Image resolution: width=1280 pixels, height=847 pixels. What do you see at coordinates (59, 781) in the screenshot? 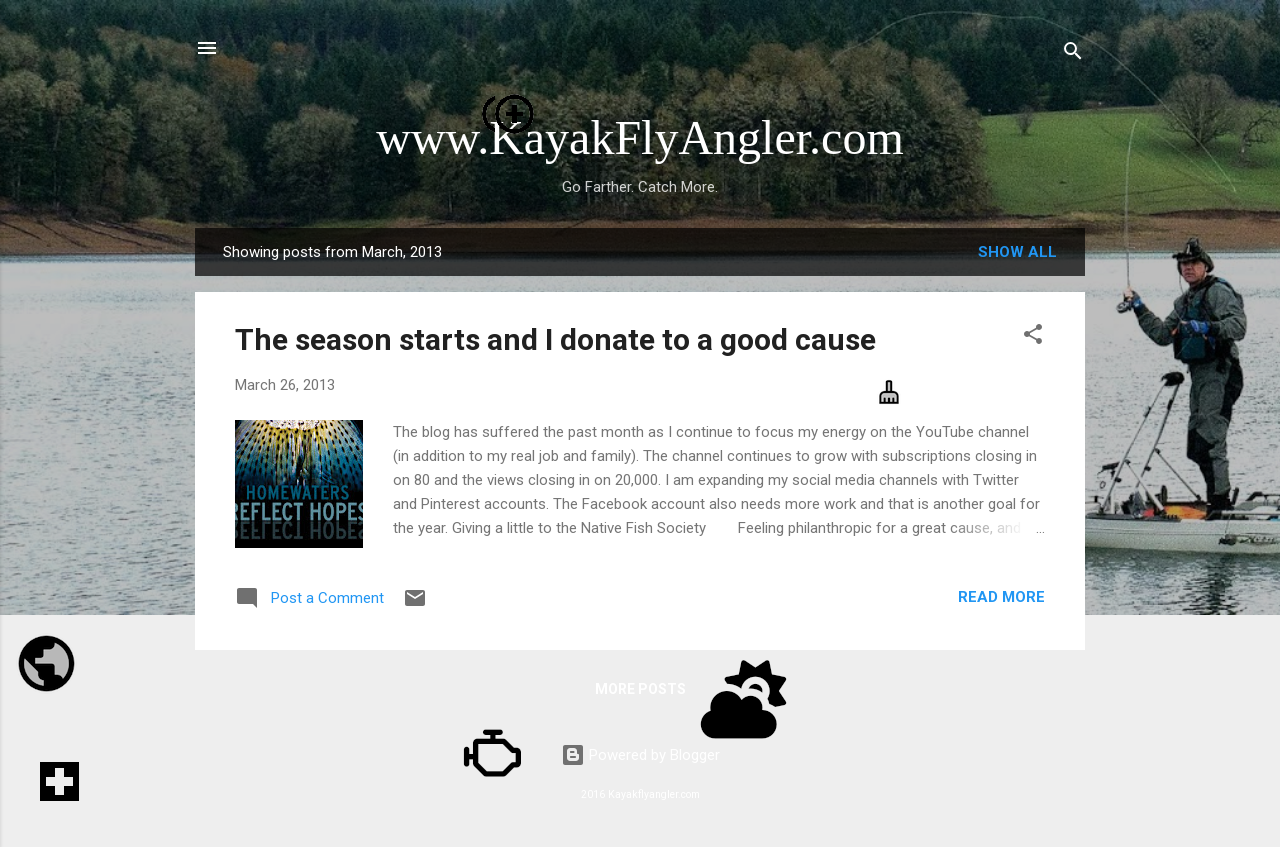
I see `find nearby hospitals or medical facilities` at bounding box center [59, 781].